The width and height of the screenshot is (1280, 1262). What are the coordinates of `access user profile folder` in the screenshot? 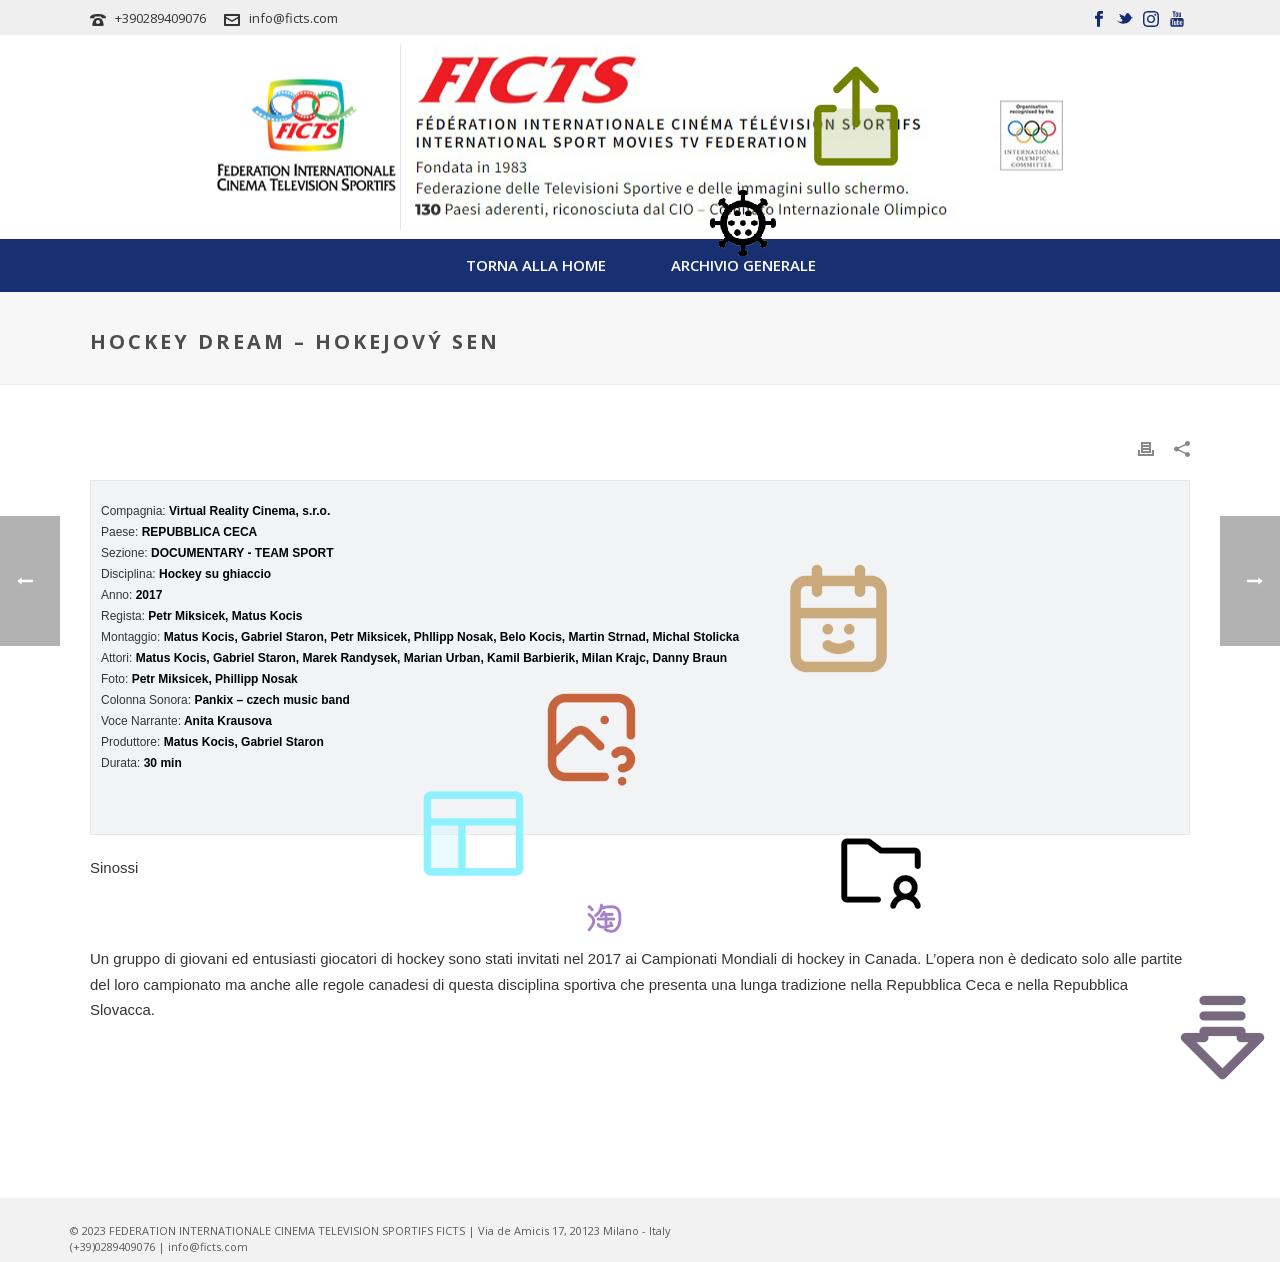 It's located at (881, 869).